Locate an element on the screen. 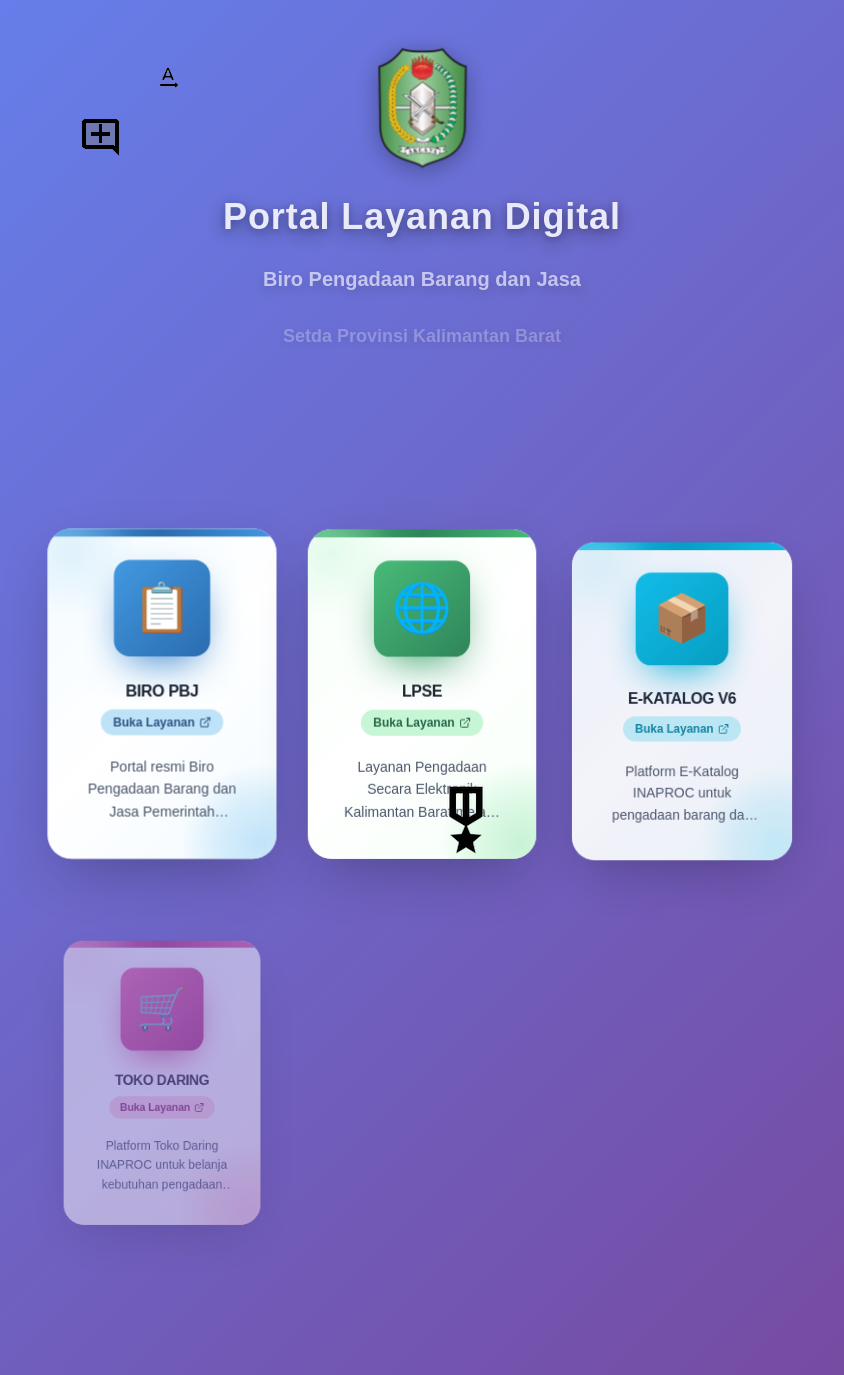 Image resolution: width=844 pixels, height=1375 pixels. add a new comment is located at coordinates (100, 137).